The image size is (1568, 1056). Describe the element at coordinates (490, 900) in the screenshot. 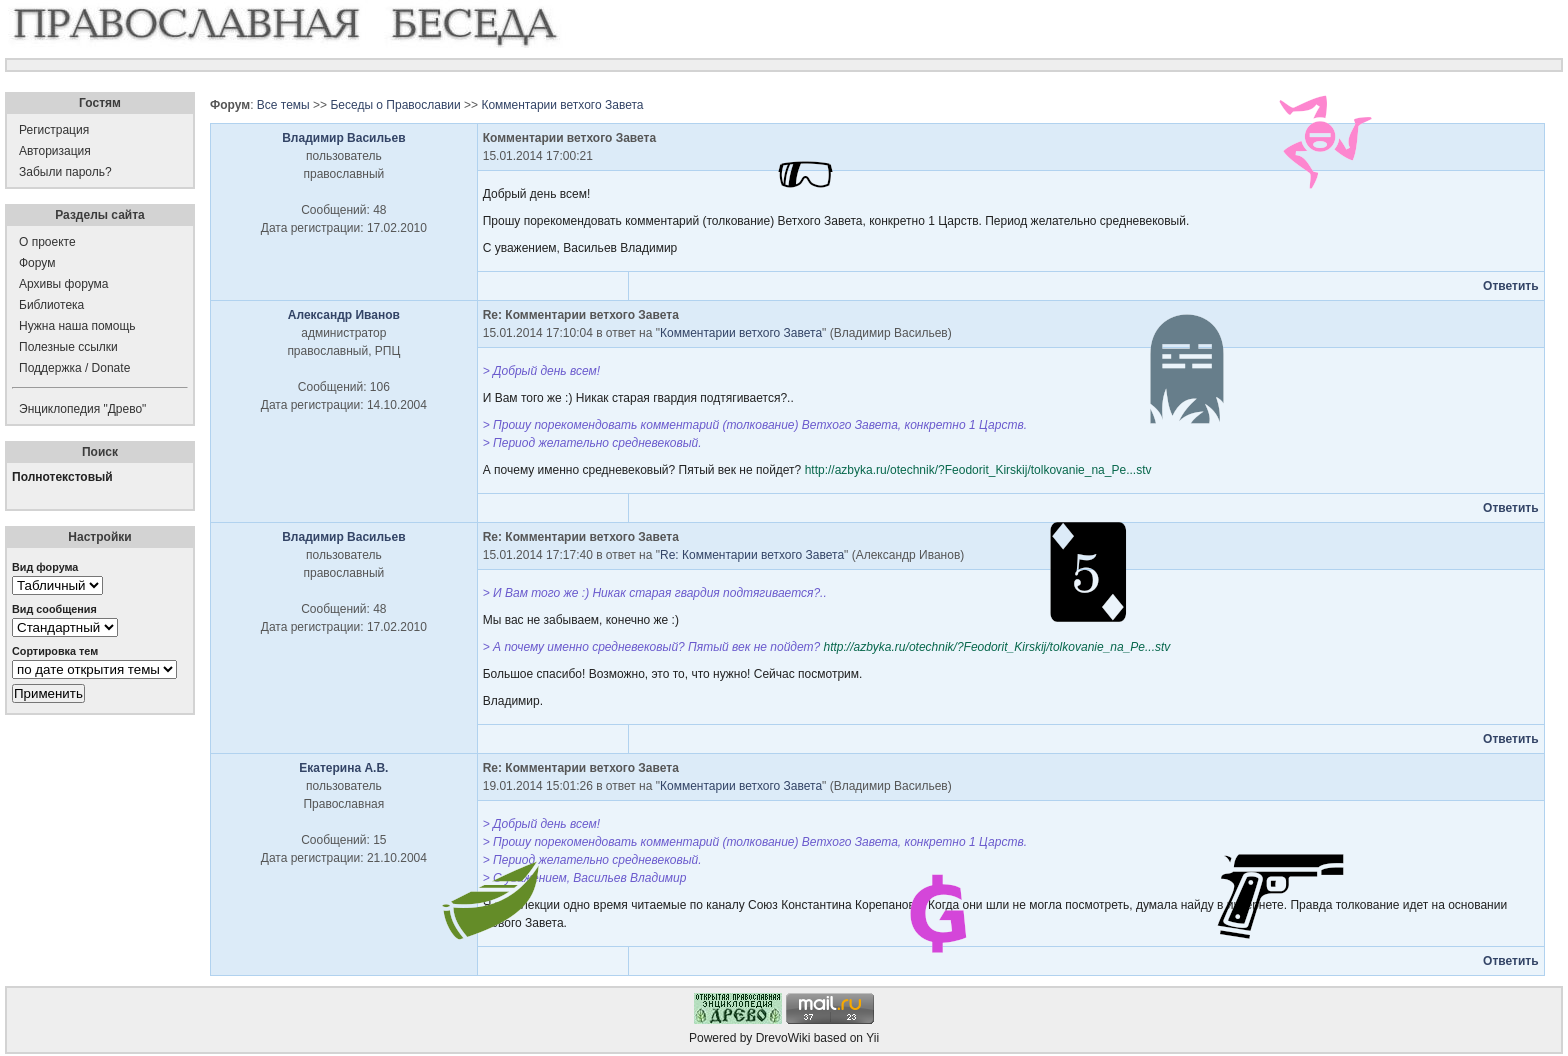

I see `access canoe or kayak rental options` at that location.